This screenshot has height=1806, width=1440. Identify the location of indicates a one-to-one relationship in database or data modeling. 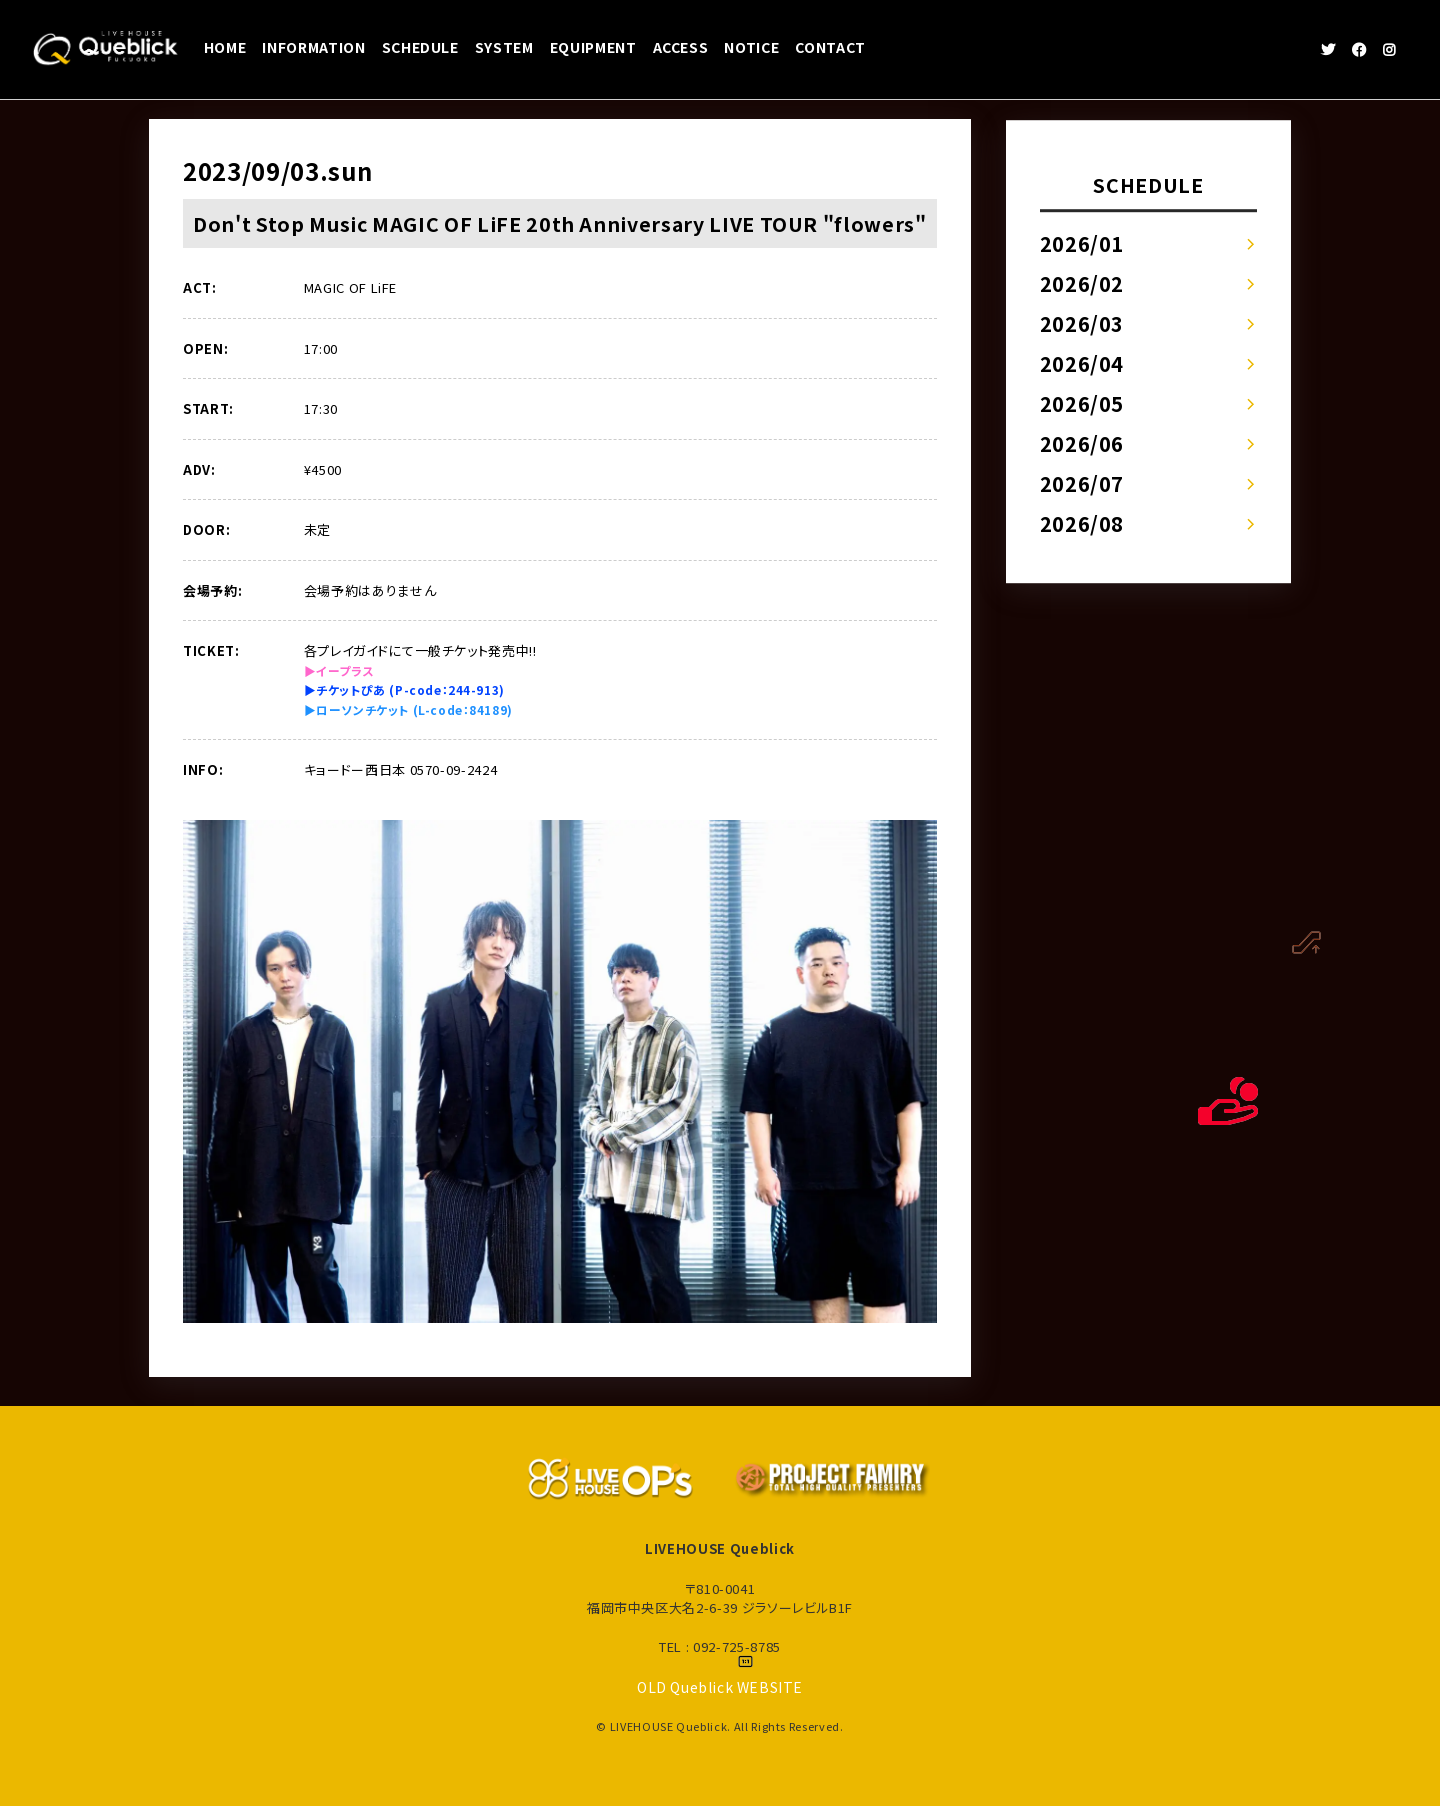
(745, 1661).